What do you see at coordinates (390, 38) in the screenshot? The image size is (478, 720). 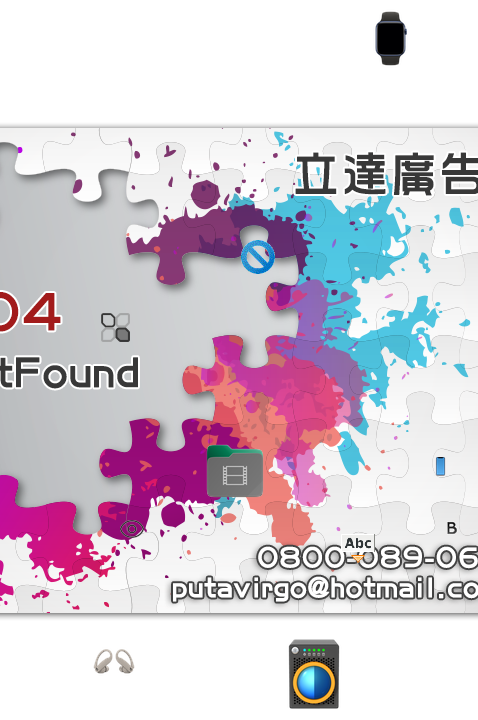 I see `apple watch series 6 device icon` at bounding box center [390, 38].